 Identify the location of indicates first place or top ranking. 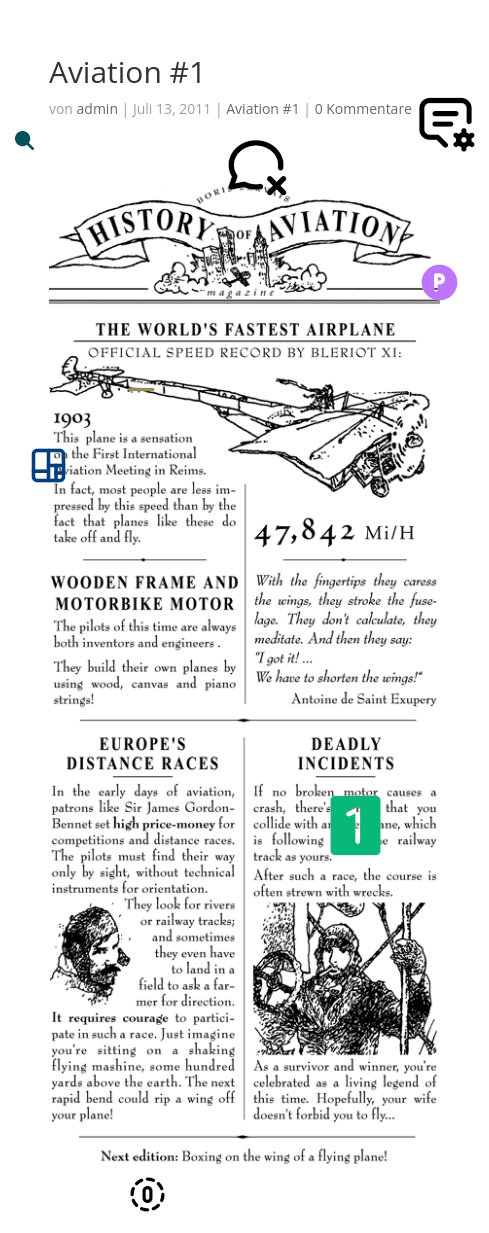
(355, 825).